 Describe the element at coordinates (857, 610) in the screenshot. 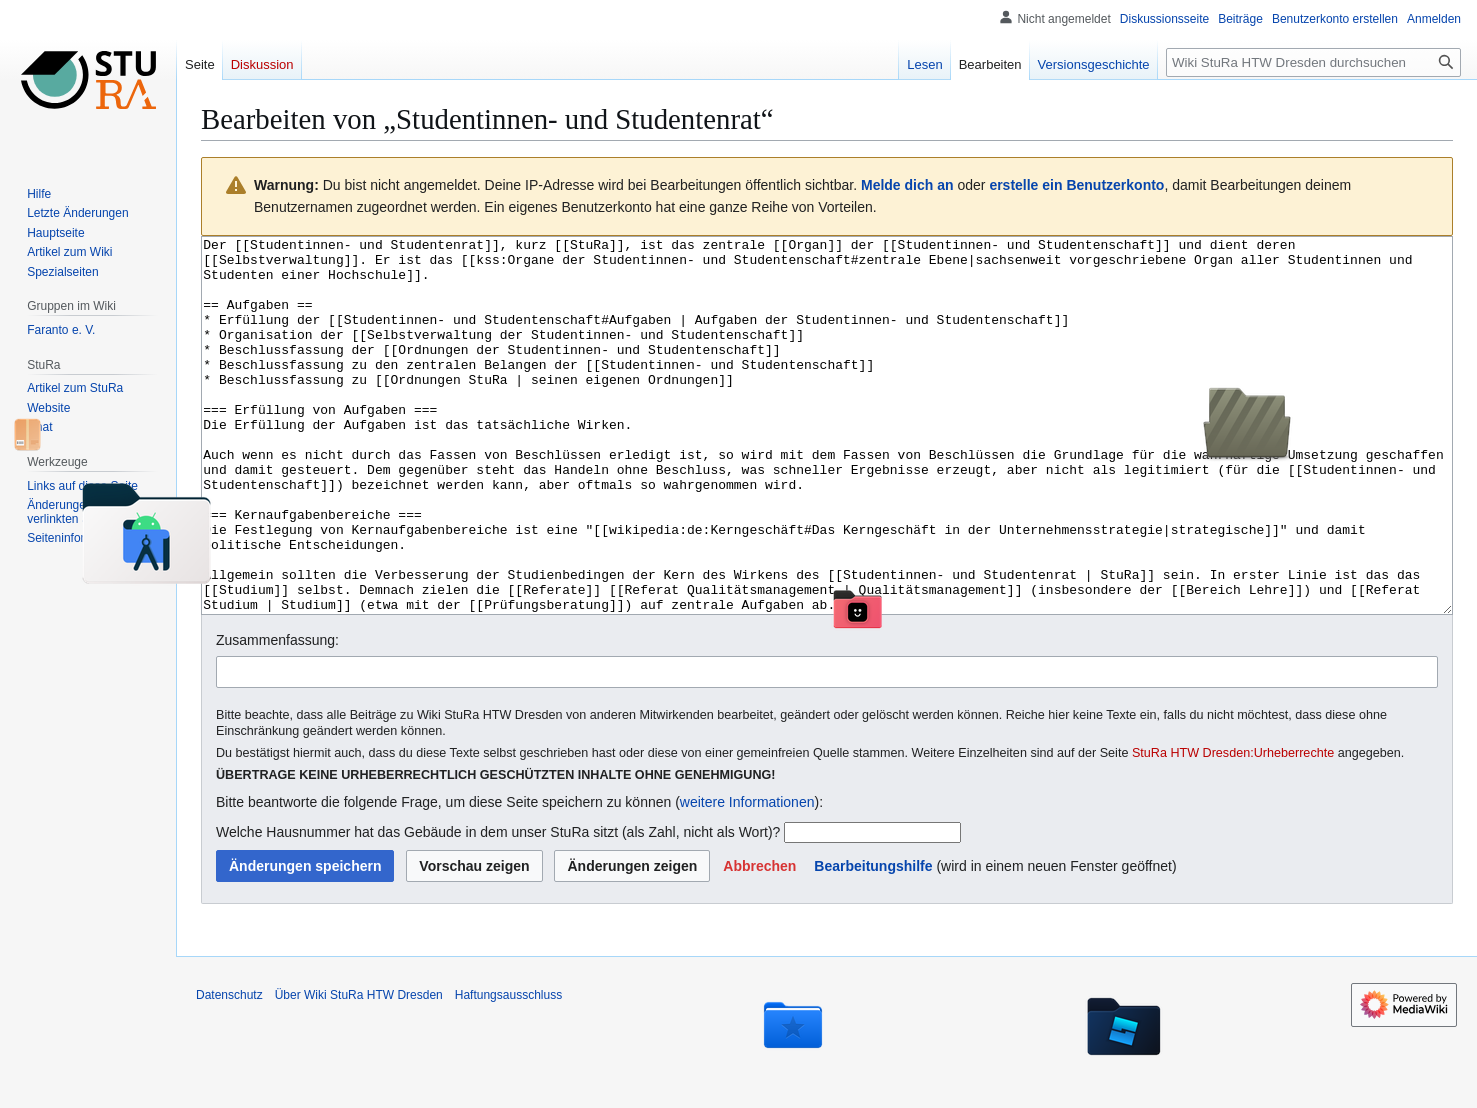

I see `open adobe creative cloud files folder` at that location.